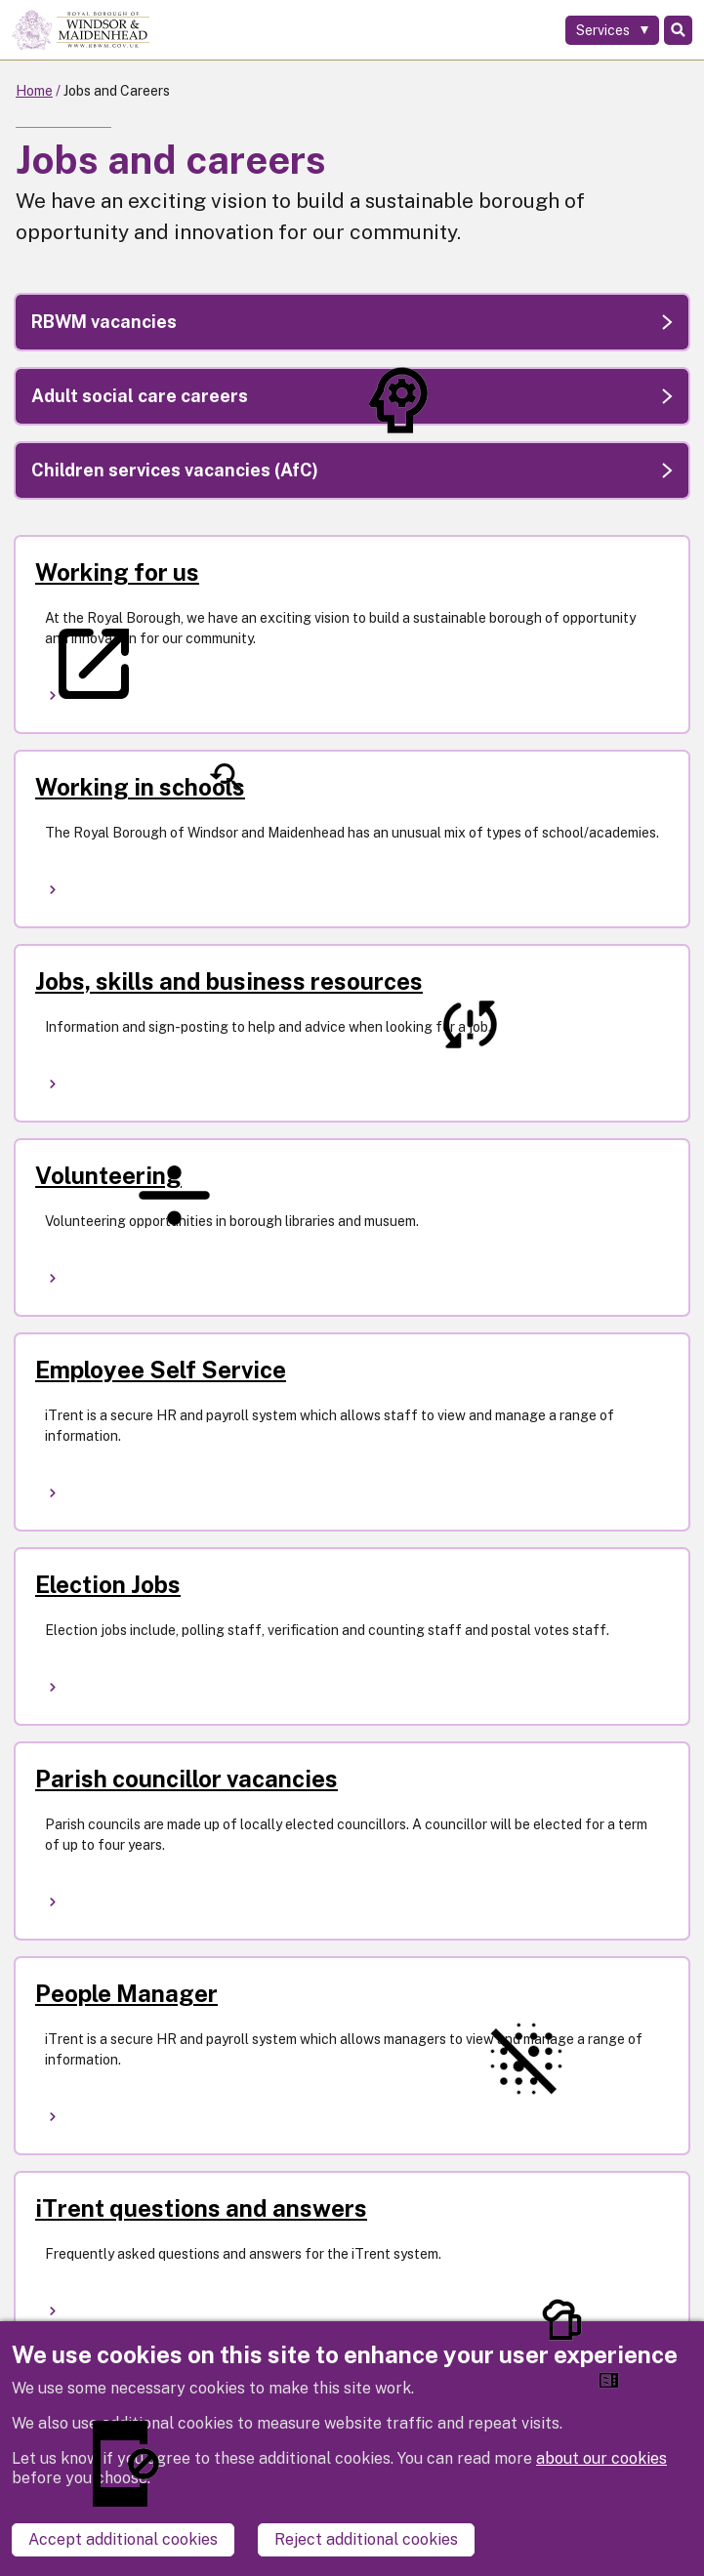  I want to click on disable blur effect, so click(526, 2059).